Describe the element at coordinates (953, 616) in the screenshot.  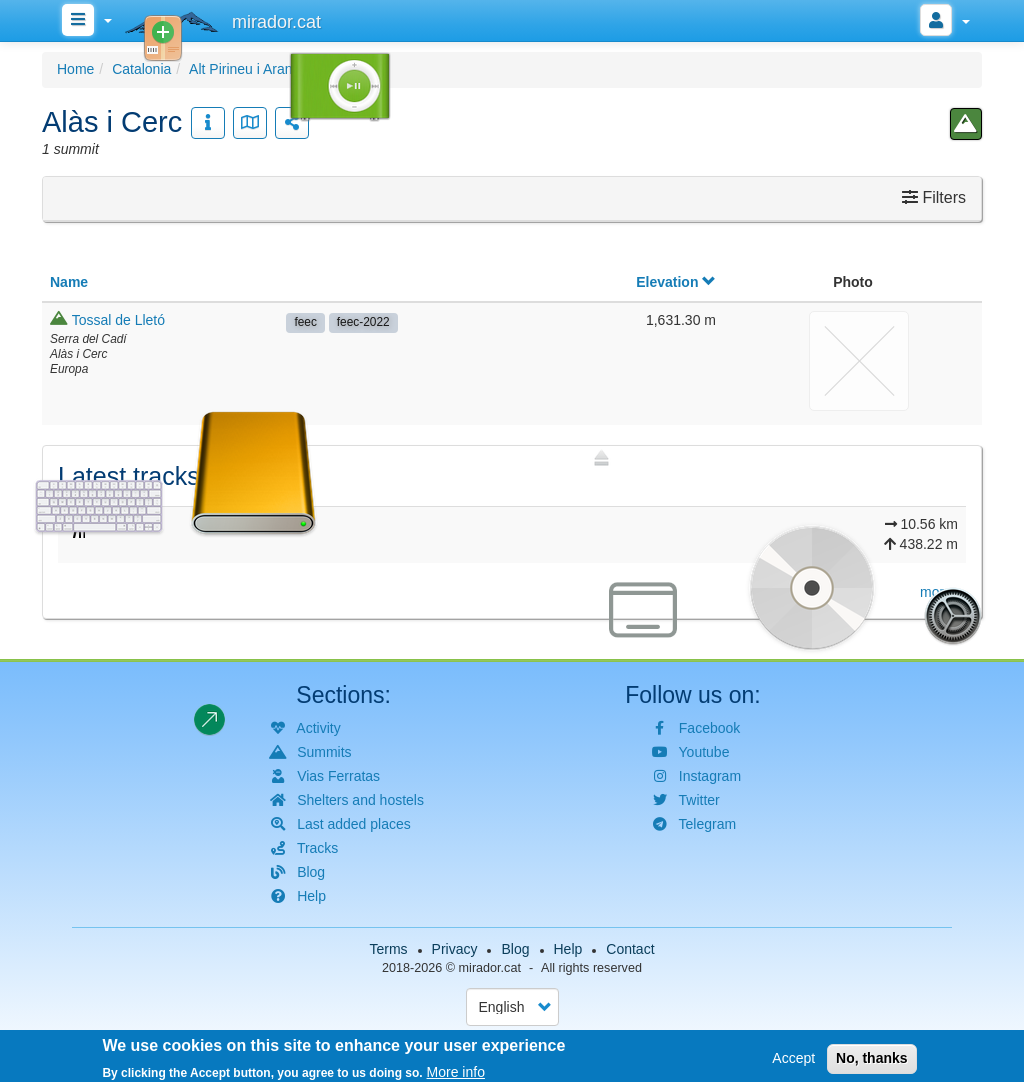
I see `Rosetta 2 translation layer update utility` at that location.